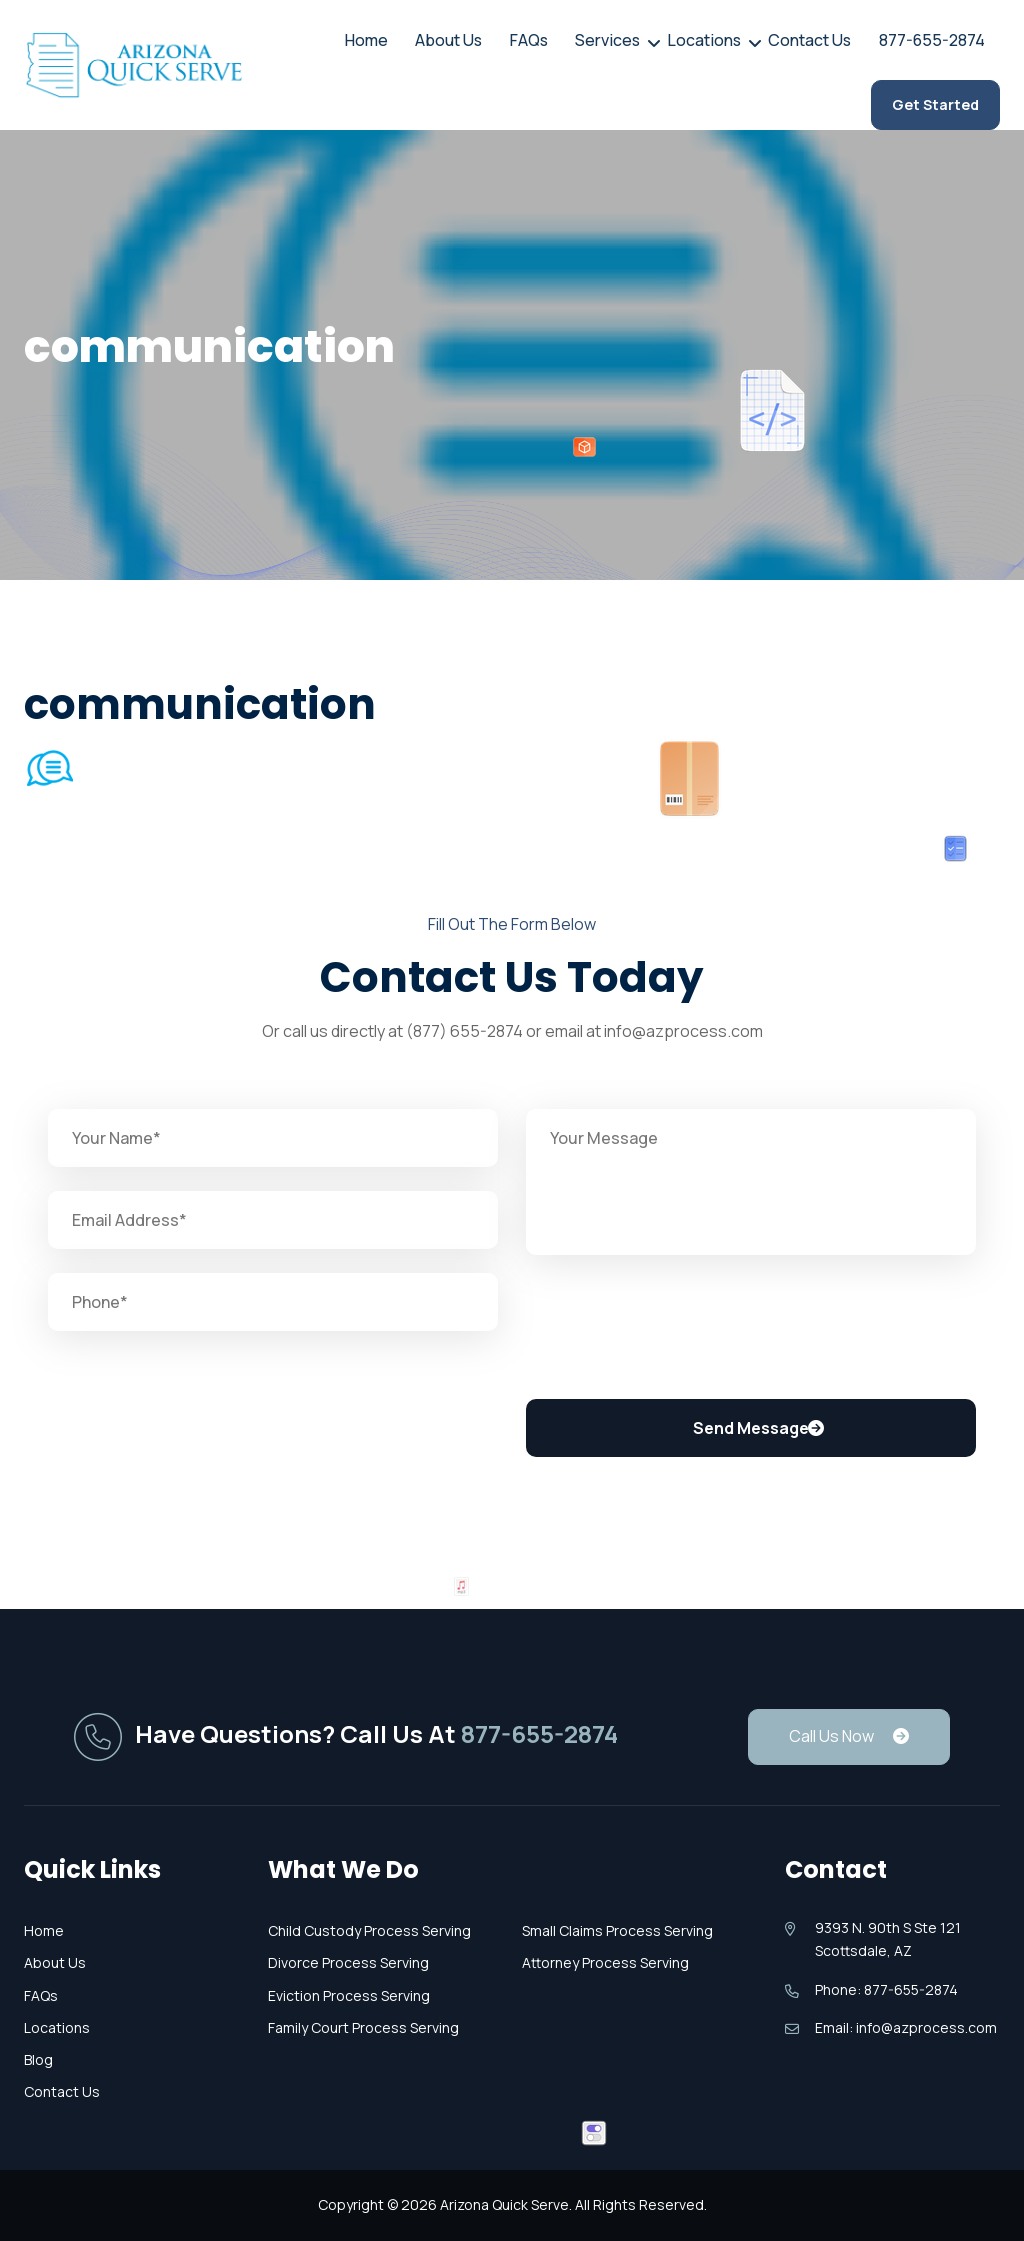 The height and width of the screenshot is (2241, 1024). I want to click on an html template file, so click(772, 410).